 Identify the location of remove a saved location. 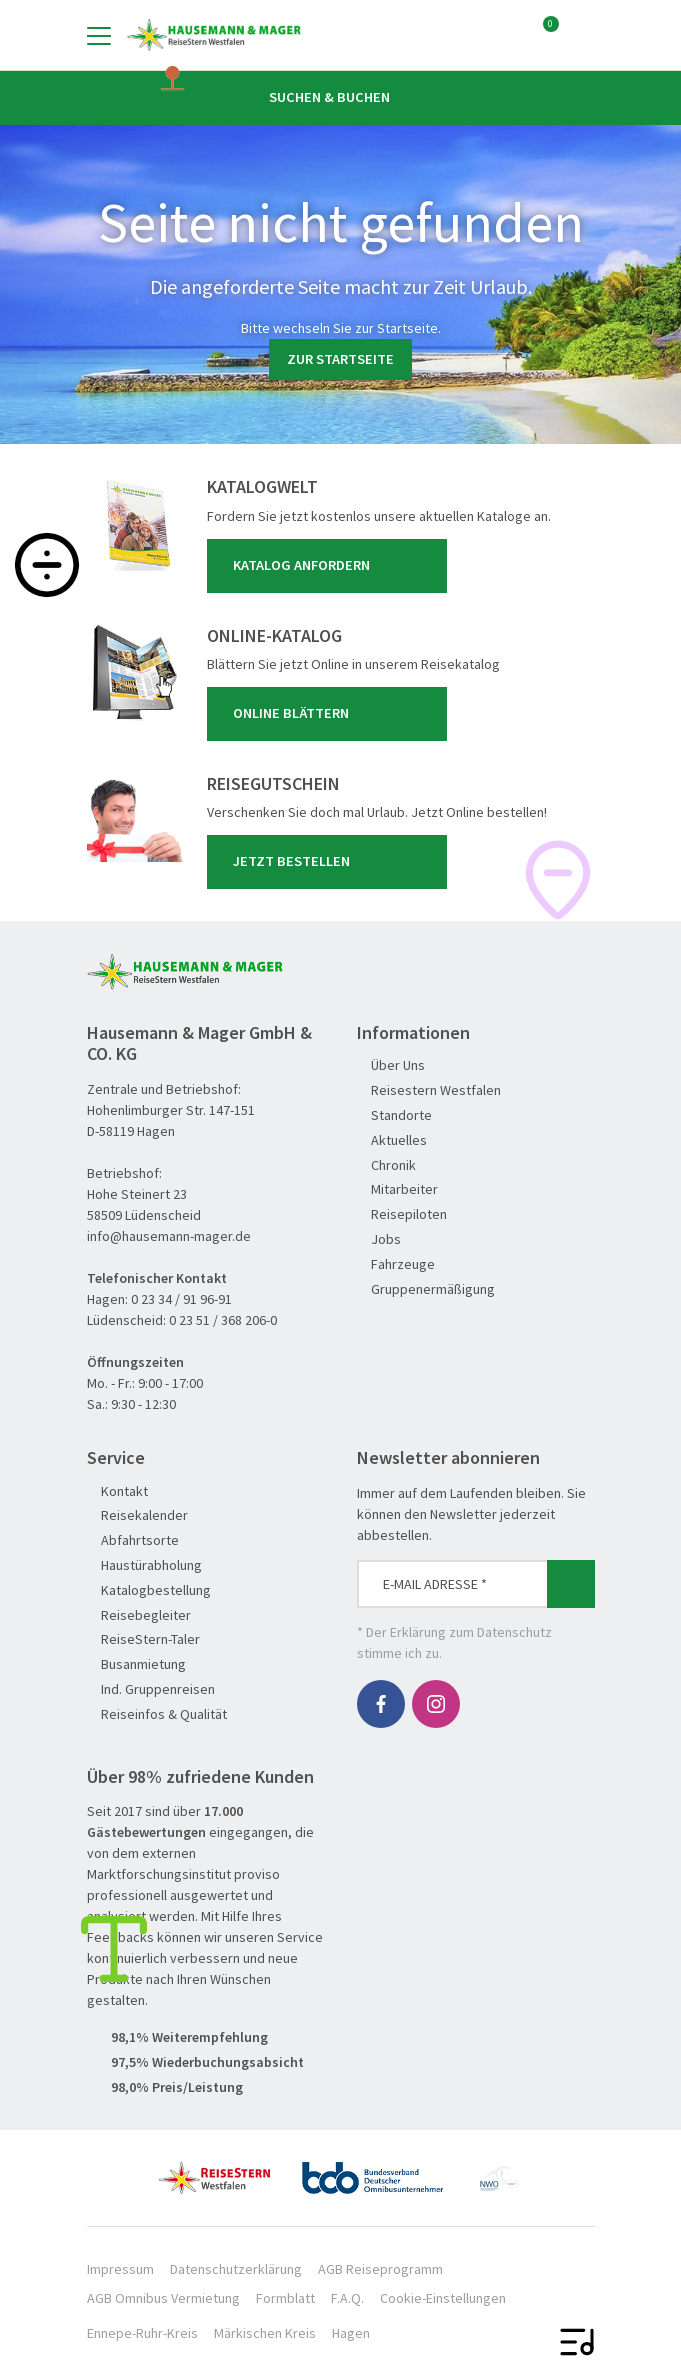
(558, 880).